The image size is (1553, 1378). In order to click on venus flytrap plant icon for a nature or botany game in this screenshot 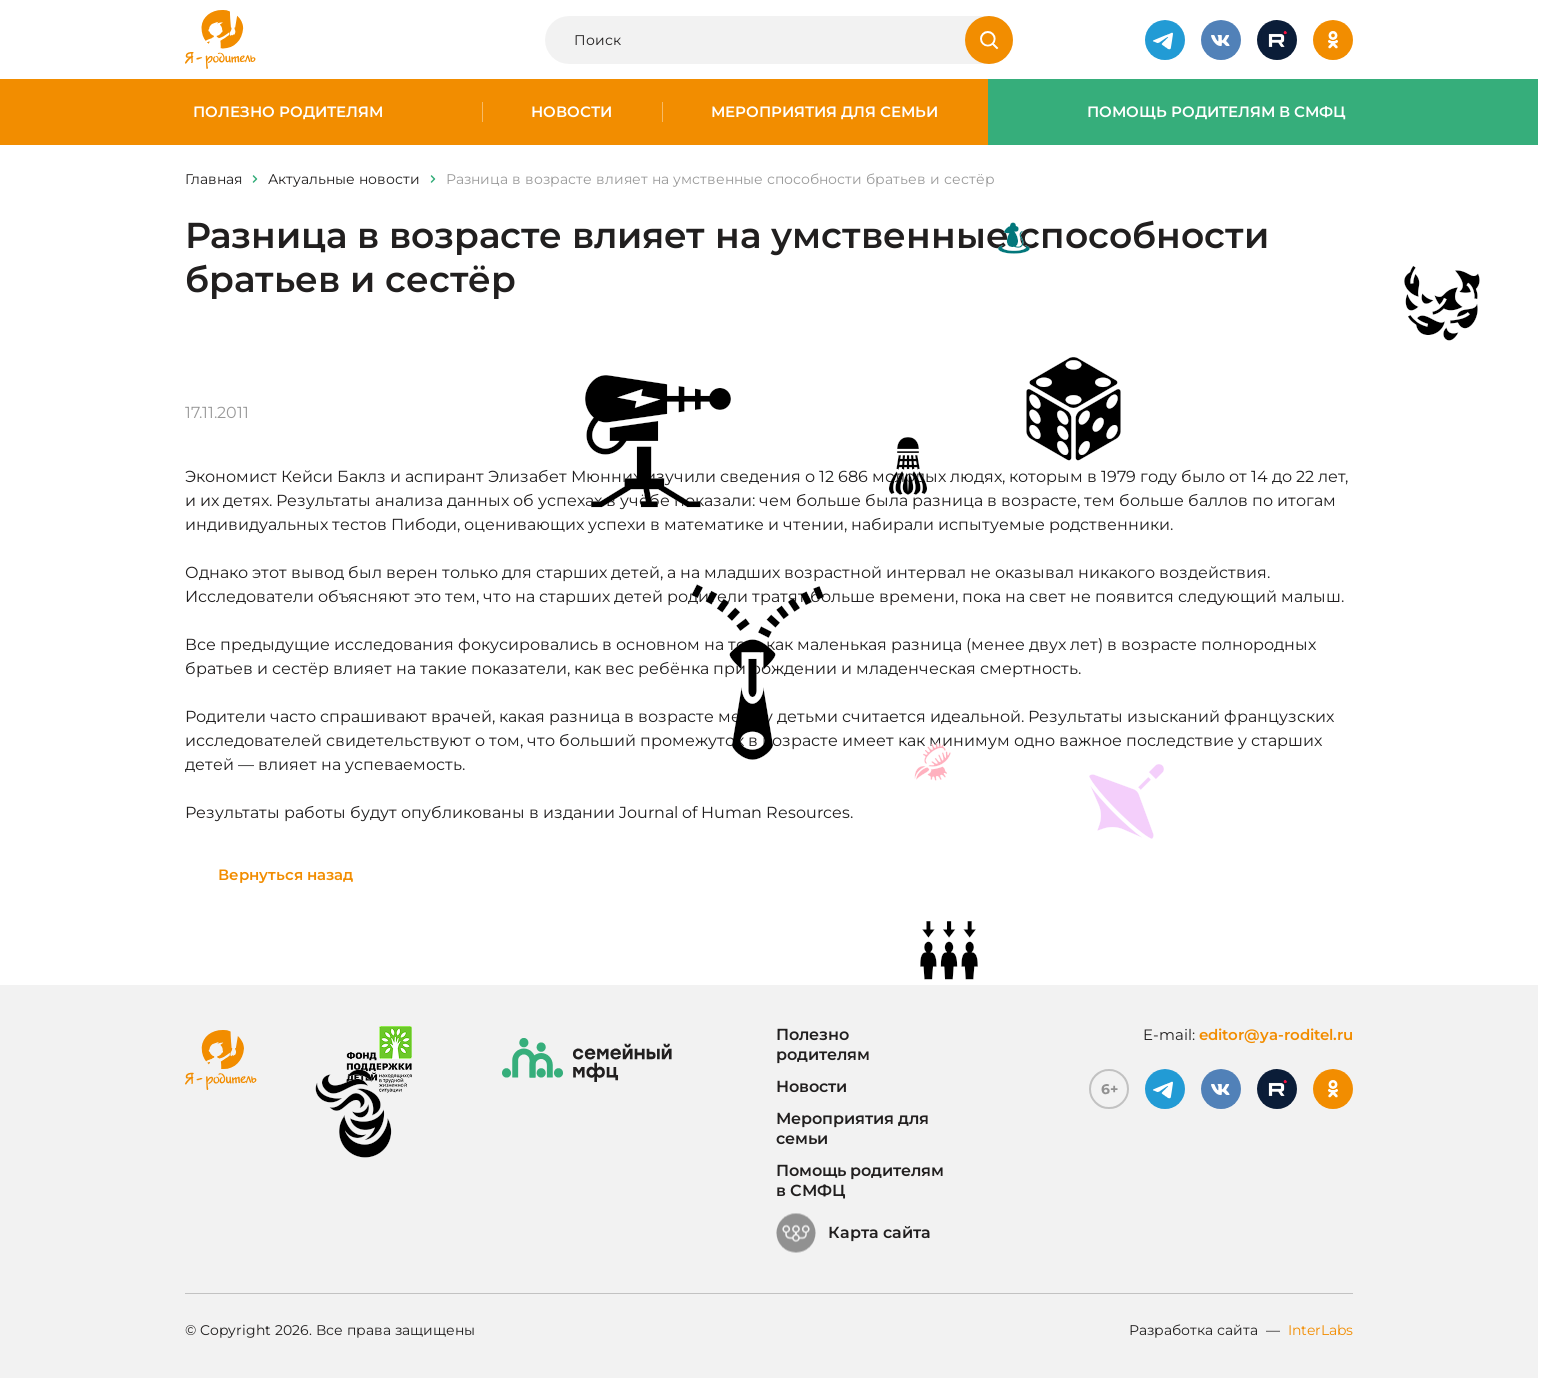, I will do `click(933, 761)`.